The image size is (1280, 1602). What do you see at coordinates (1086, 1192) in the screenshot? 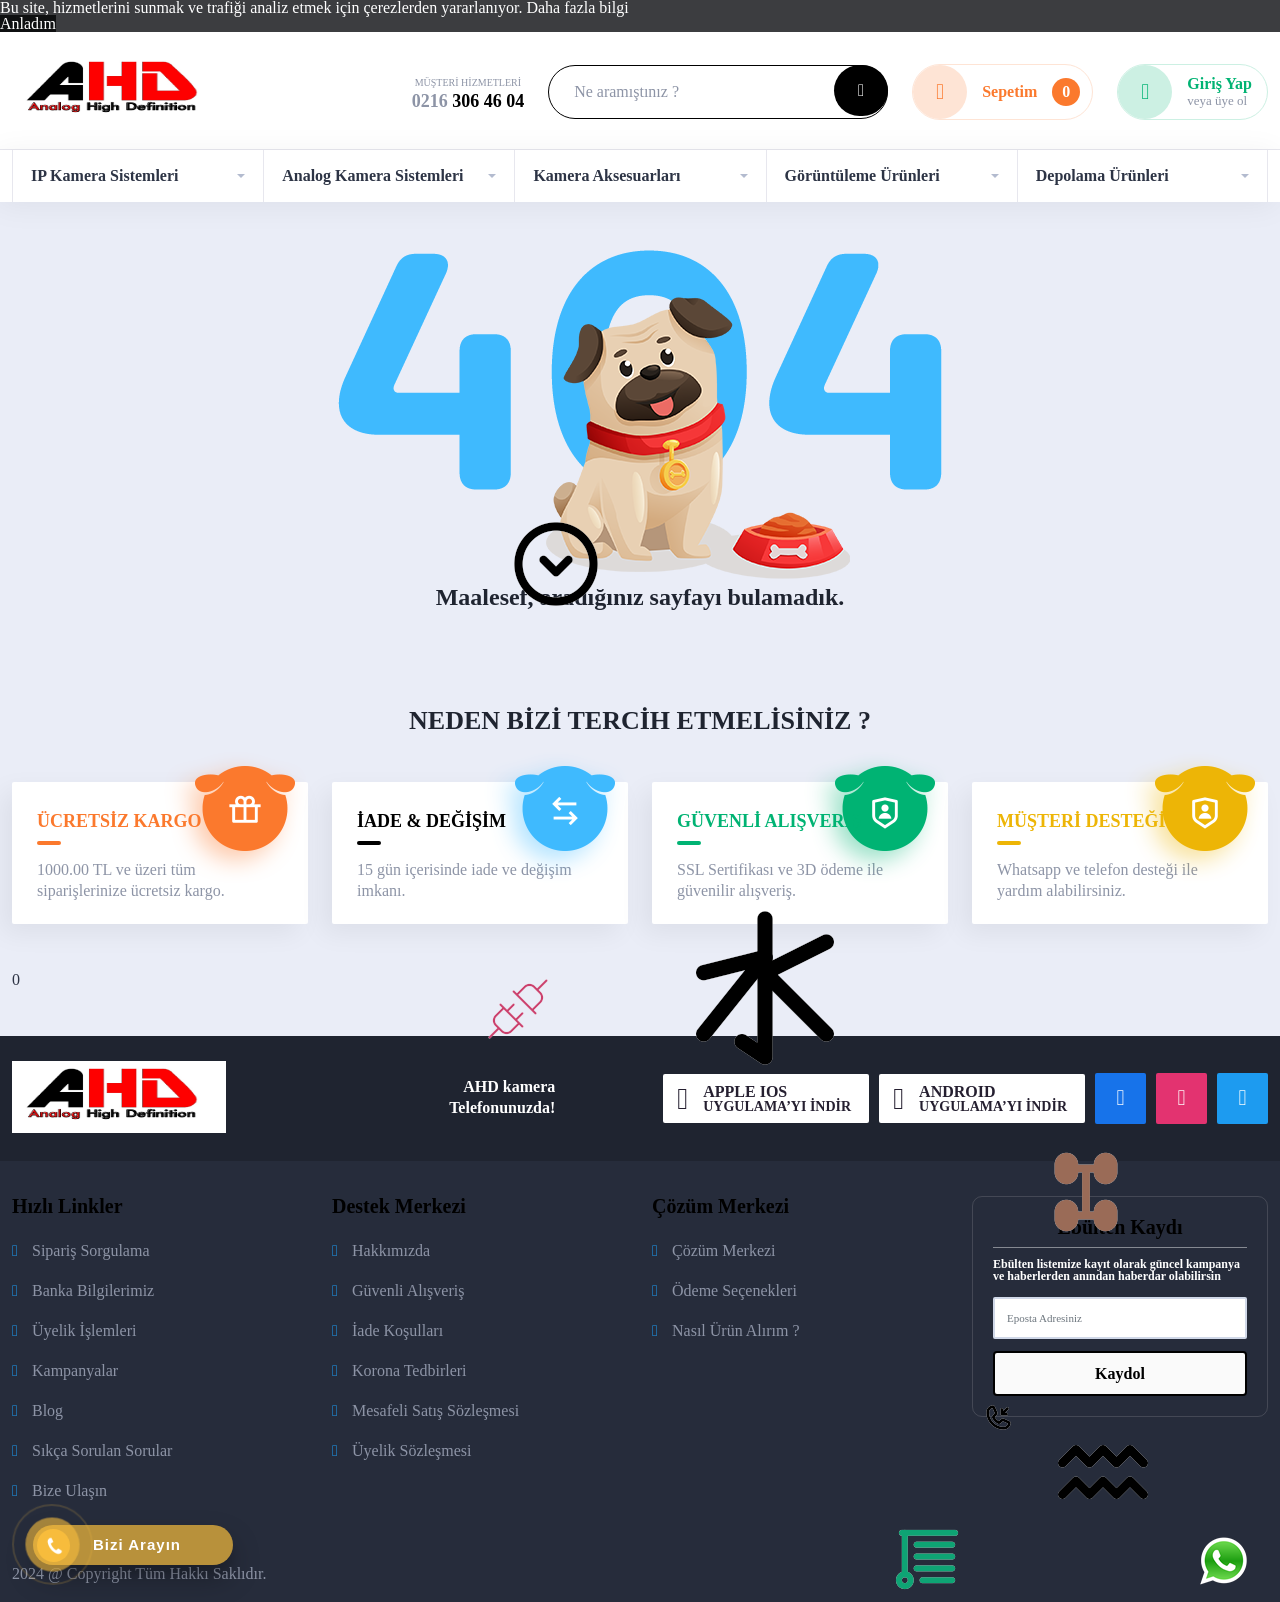
I see `select 4WD or all-wheel drive mode` at bounding box center [1086, 1192].